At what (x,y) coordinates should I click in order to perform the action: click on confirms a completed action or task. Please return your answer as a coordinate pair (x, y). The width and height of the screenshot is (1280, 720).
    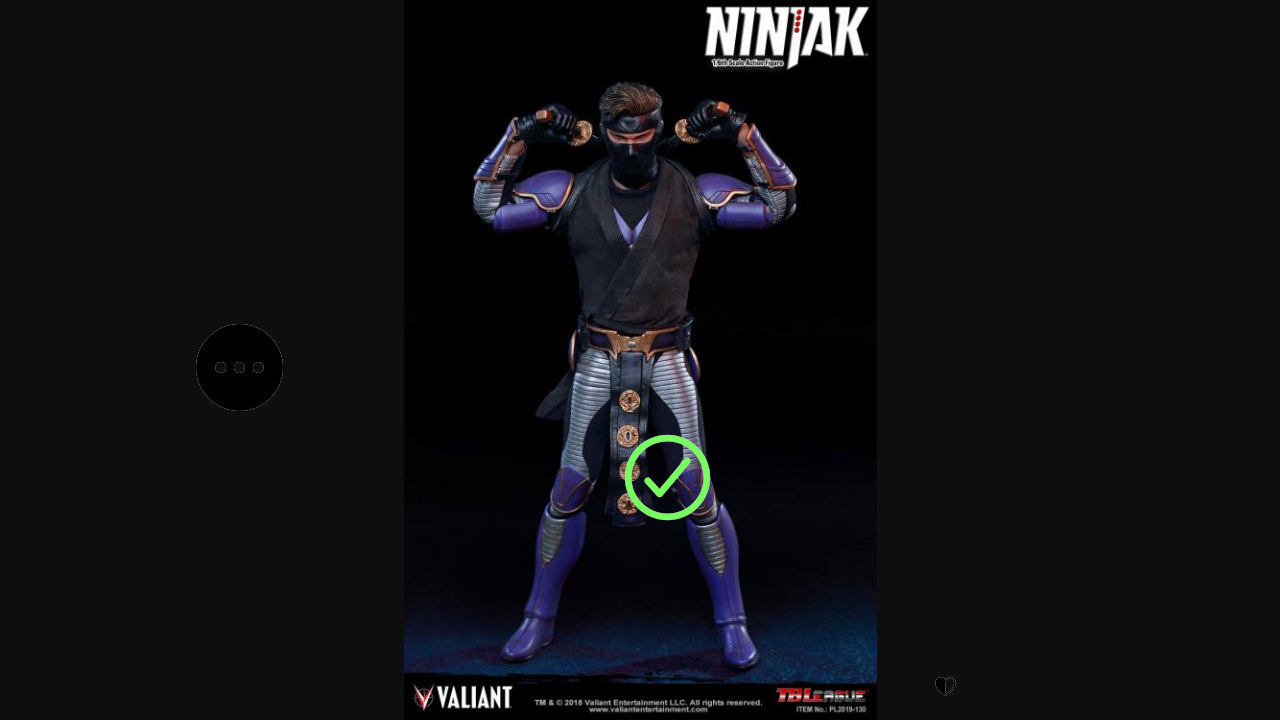
    Looking at the image, I should click on (667, 477).